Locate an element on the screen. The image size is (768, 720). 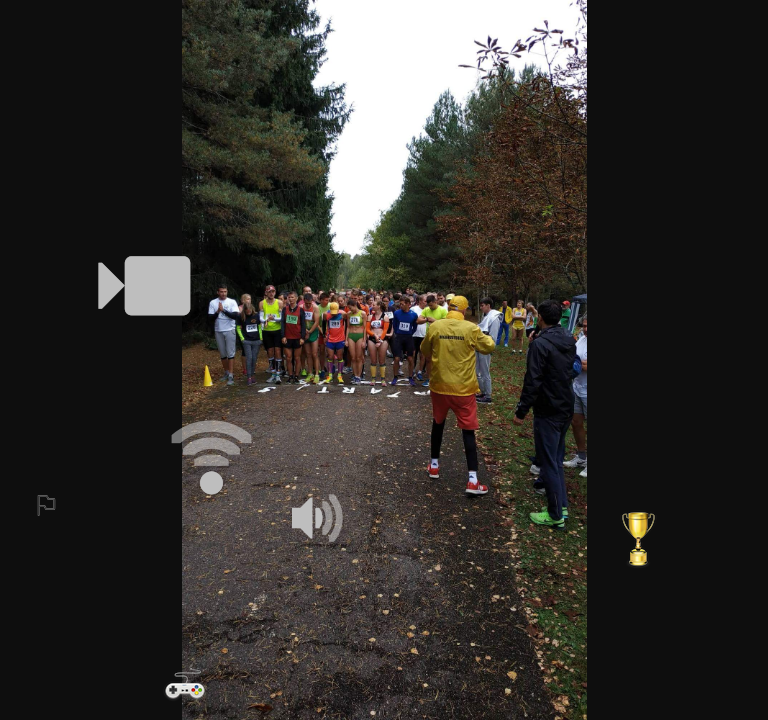
configure gaming controller settings is located at coordinates (185, 682).